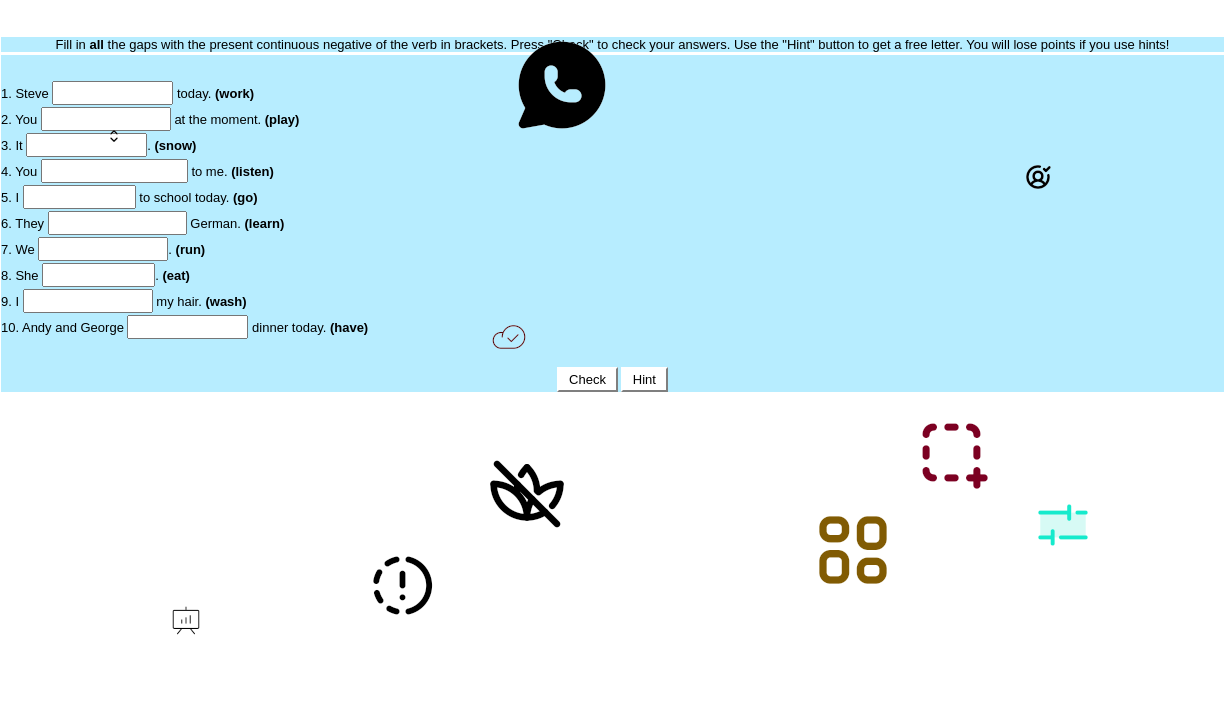 The width and height of the screenshot is (1225, 720). What do you see at coordinates (527, 494) in the screenshot?
I see `disable plant or garden mode` at bounding box center [527, 494].